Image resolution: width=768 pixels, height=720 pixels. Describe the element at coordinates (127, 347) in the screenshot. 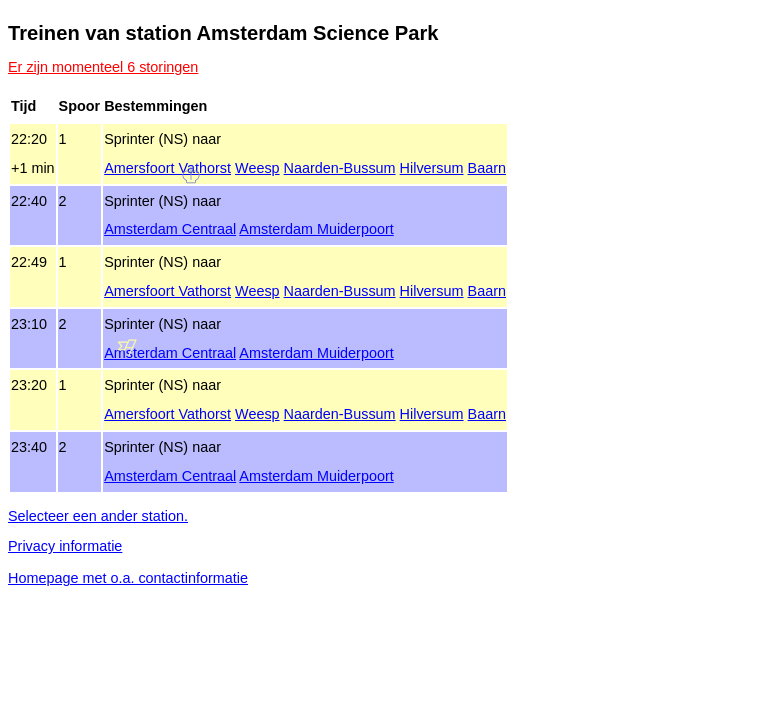

I see `flag or mark an item for follow-up` at that location.